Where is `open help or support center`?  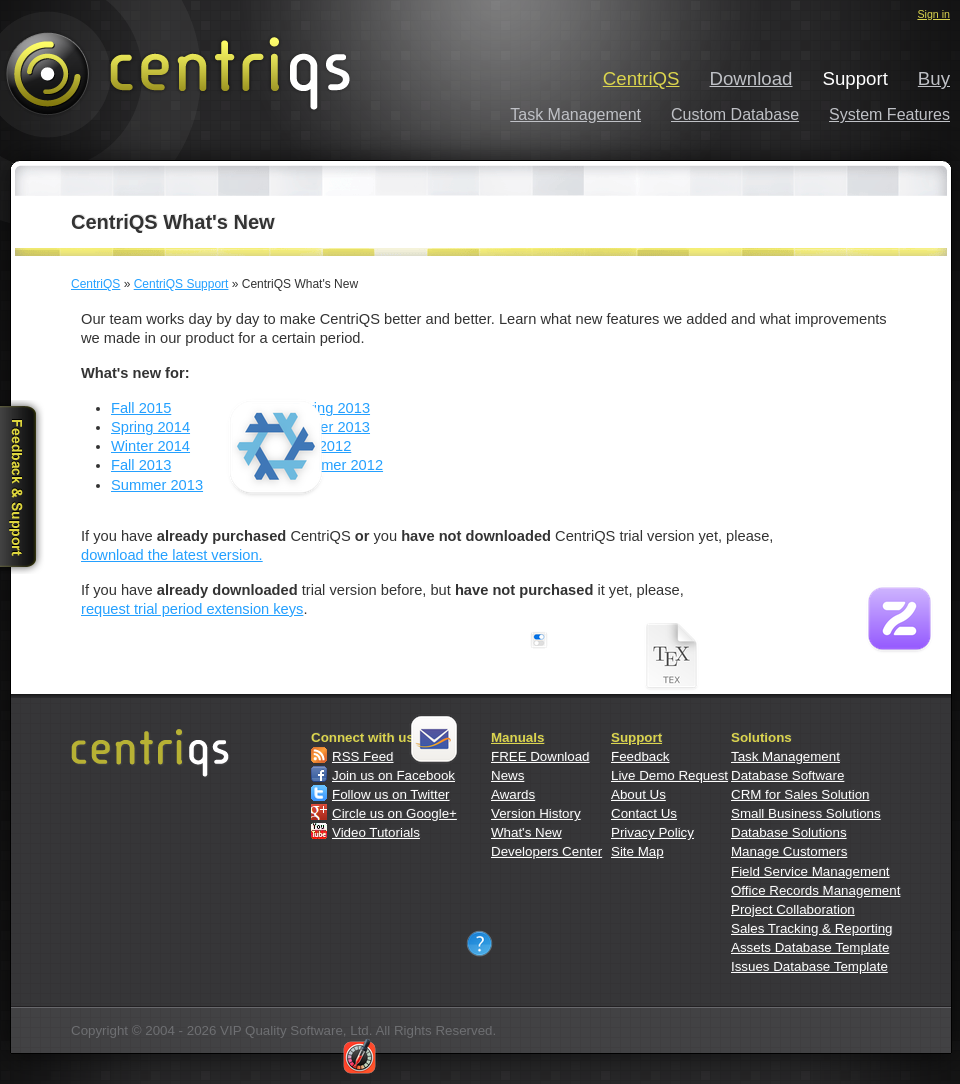 open help or support center is located at coordinates (479, 943).